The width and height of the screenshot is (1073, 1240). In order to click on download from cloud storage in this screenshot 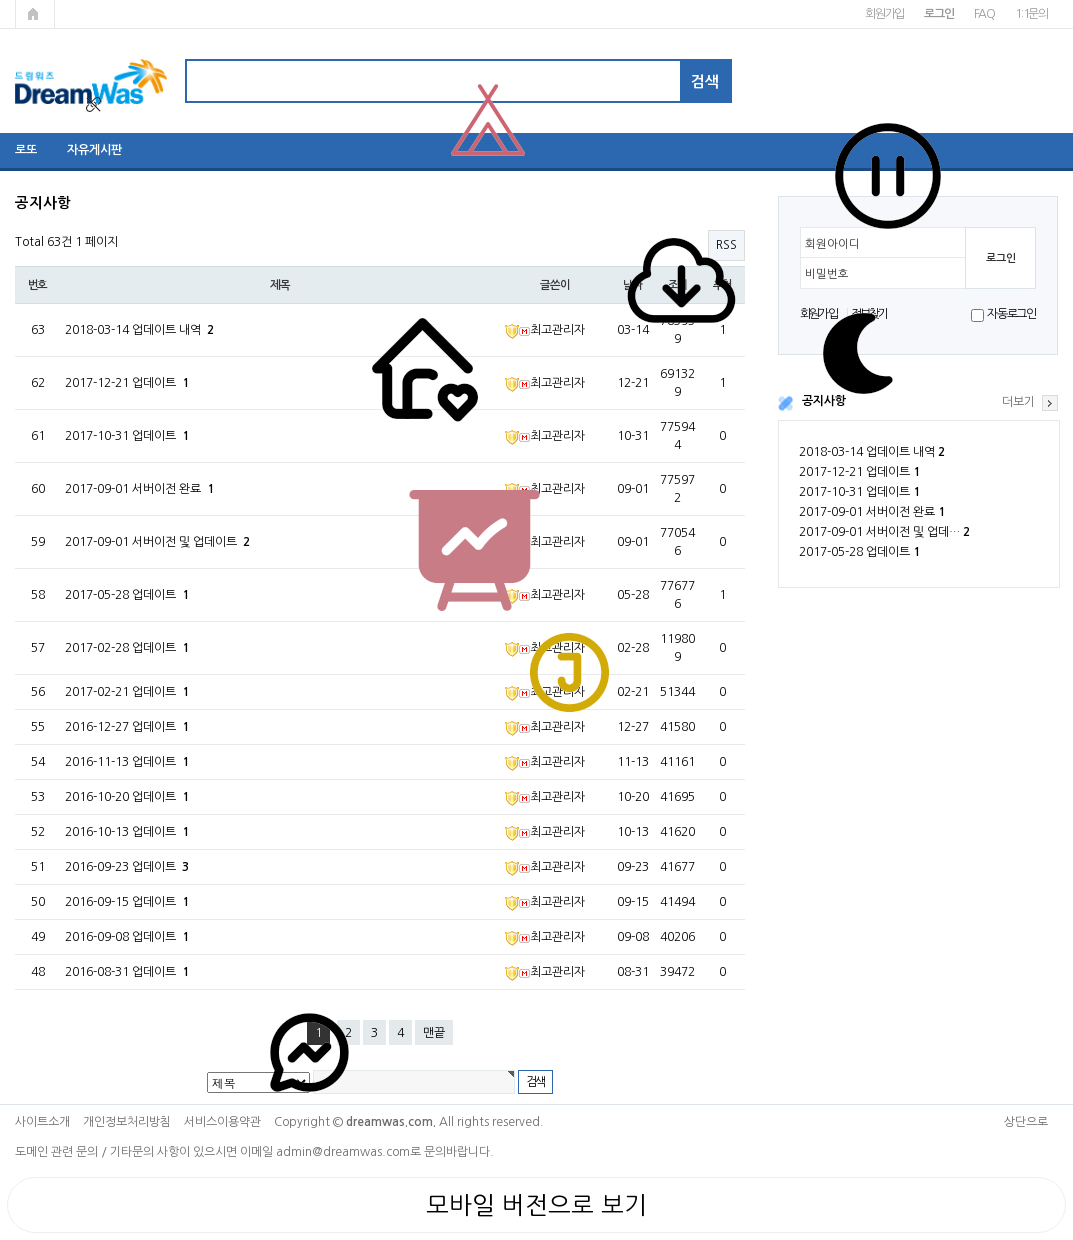, I will do `click(681, 280)`.